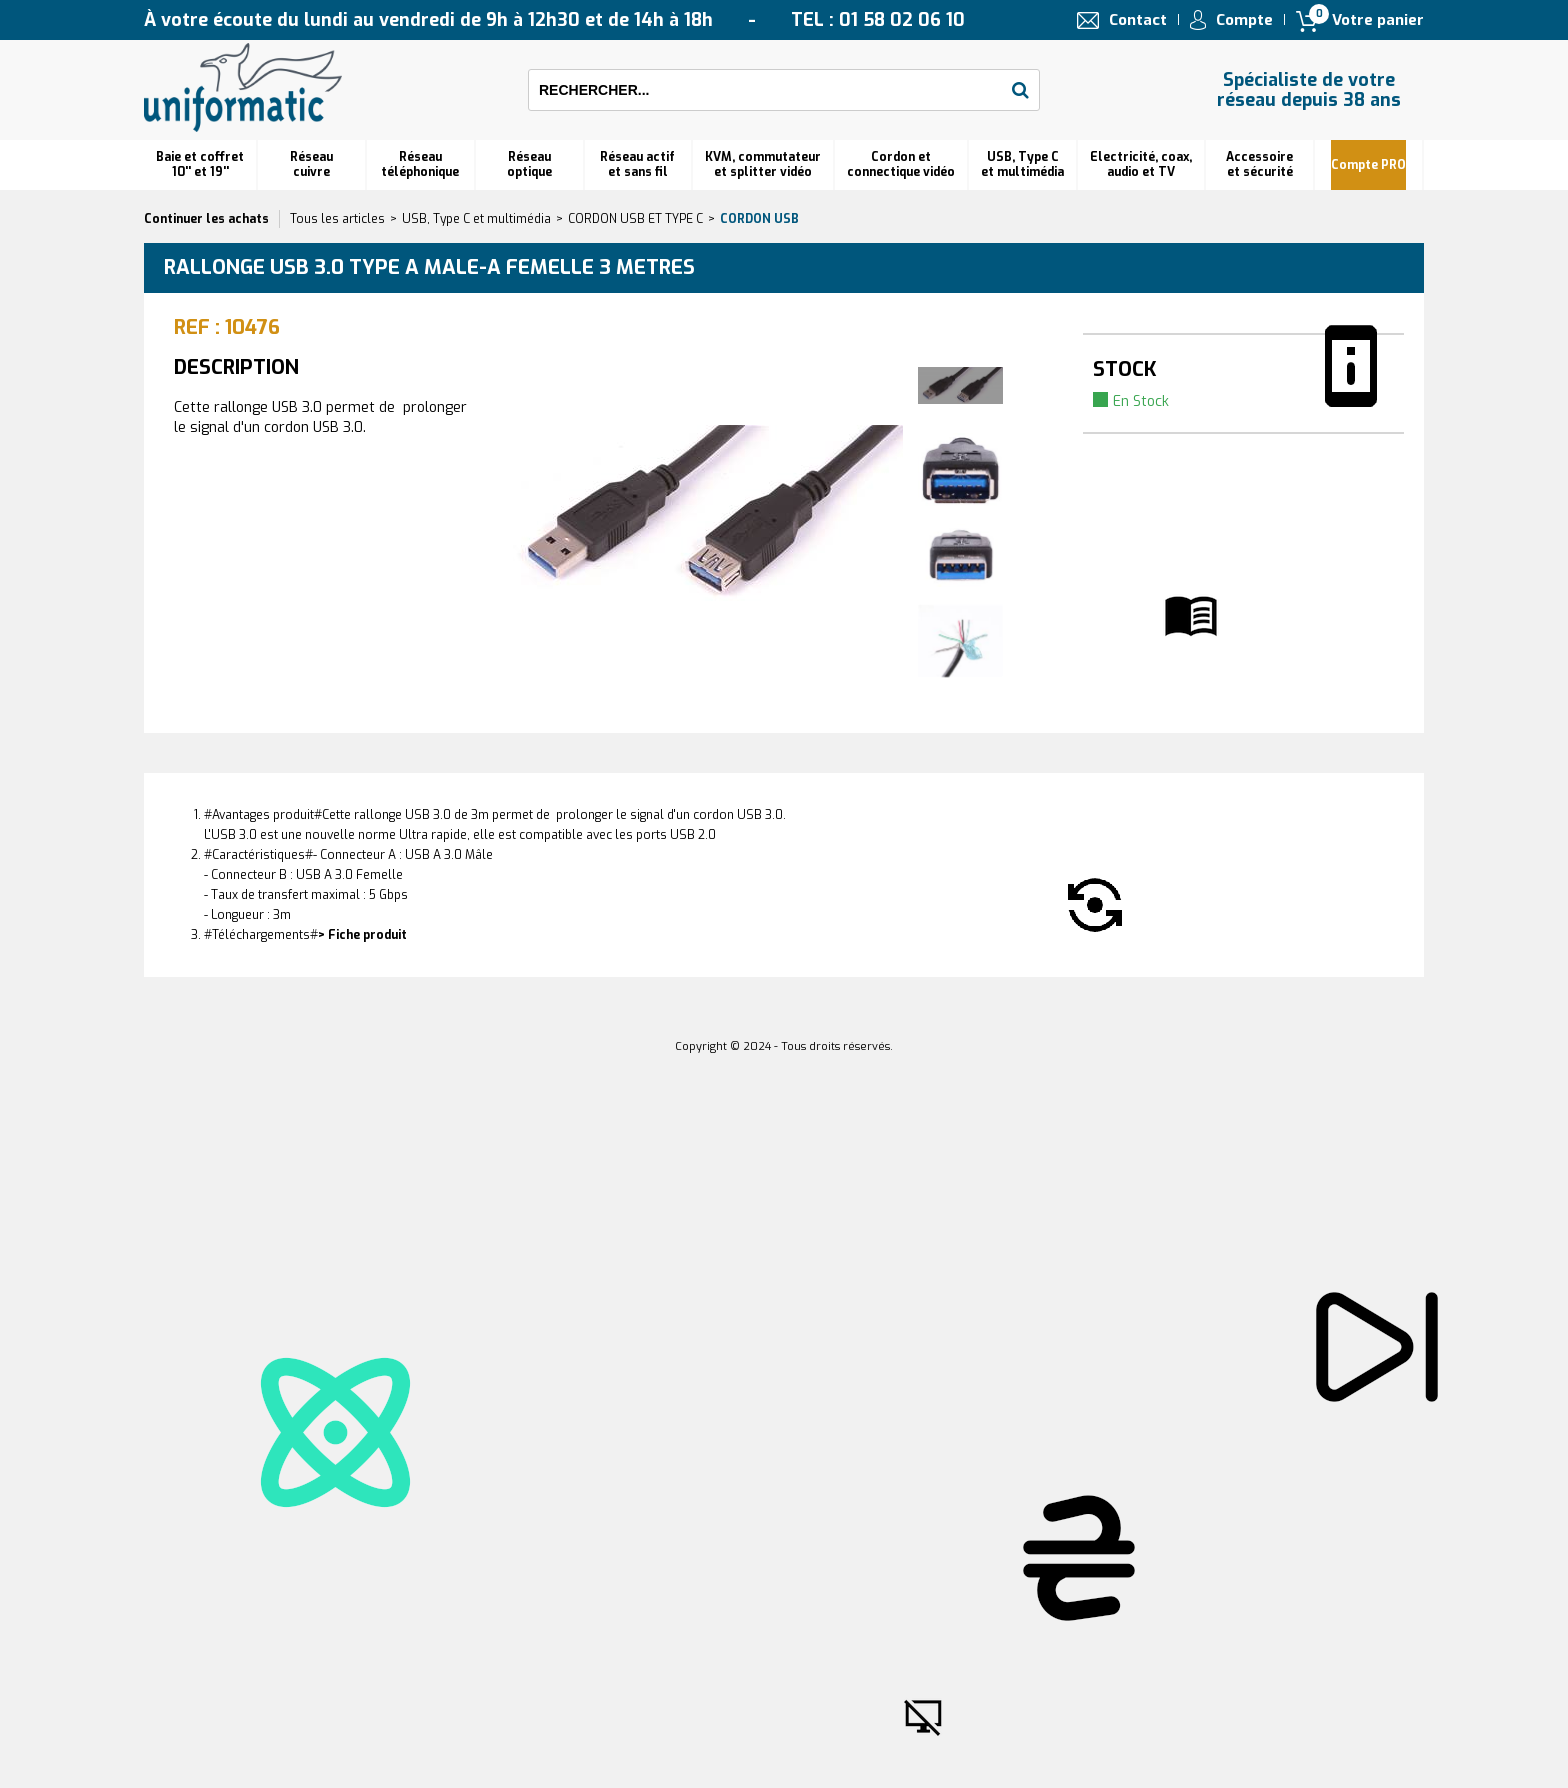  What do you see at coordinates (1351, 366) in the screenshot?
I see `view device information` at bounding box center [1351, 366].